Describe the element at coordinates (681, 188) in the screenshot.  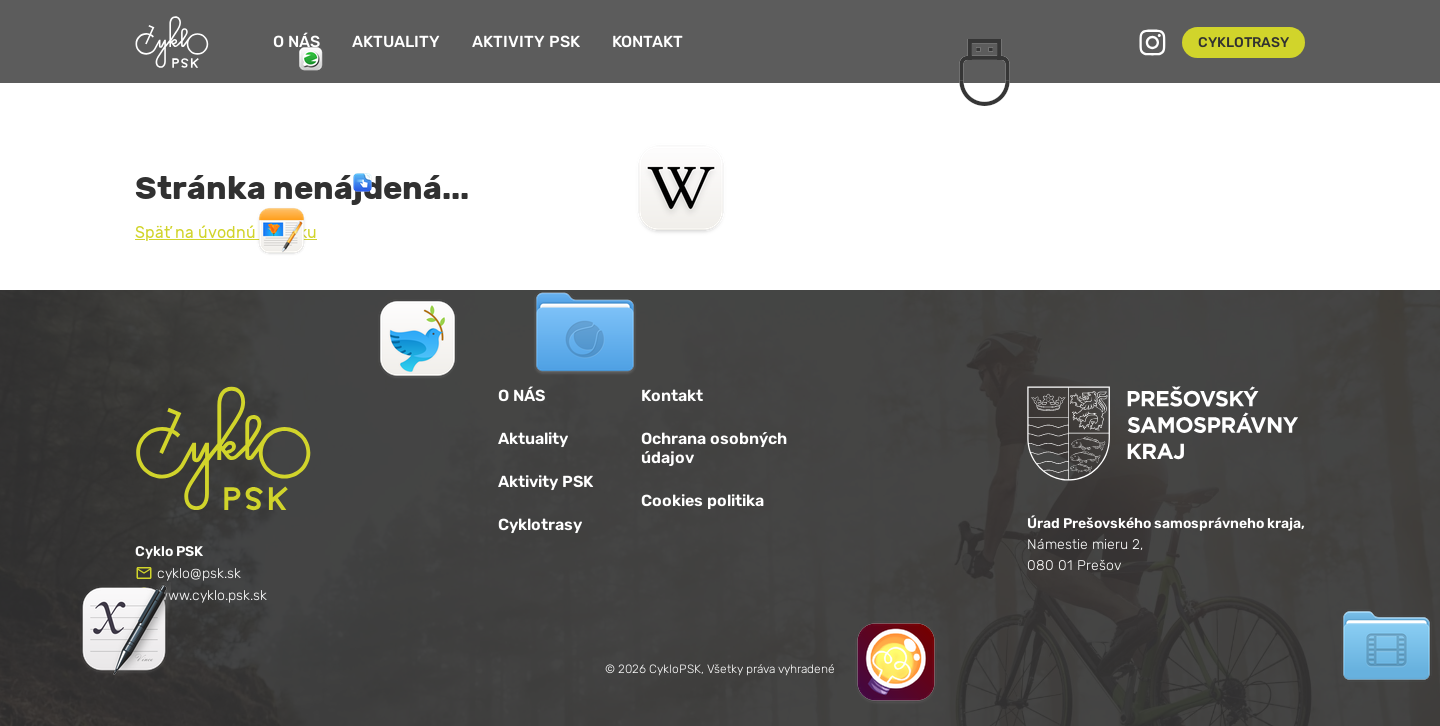
I see `open wike wikipedia reader app` at that location.